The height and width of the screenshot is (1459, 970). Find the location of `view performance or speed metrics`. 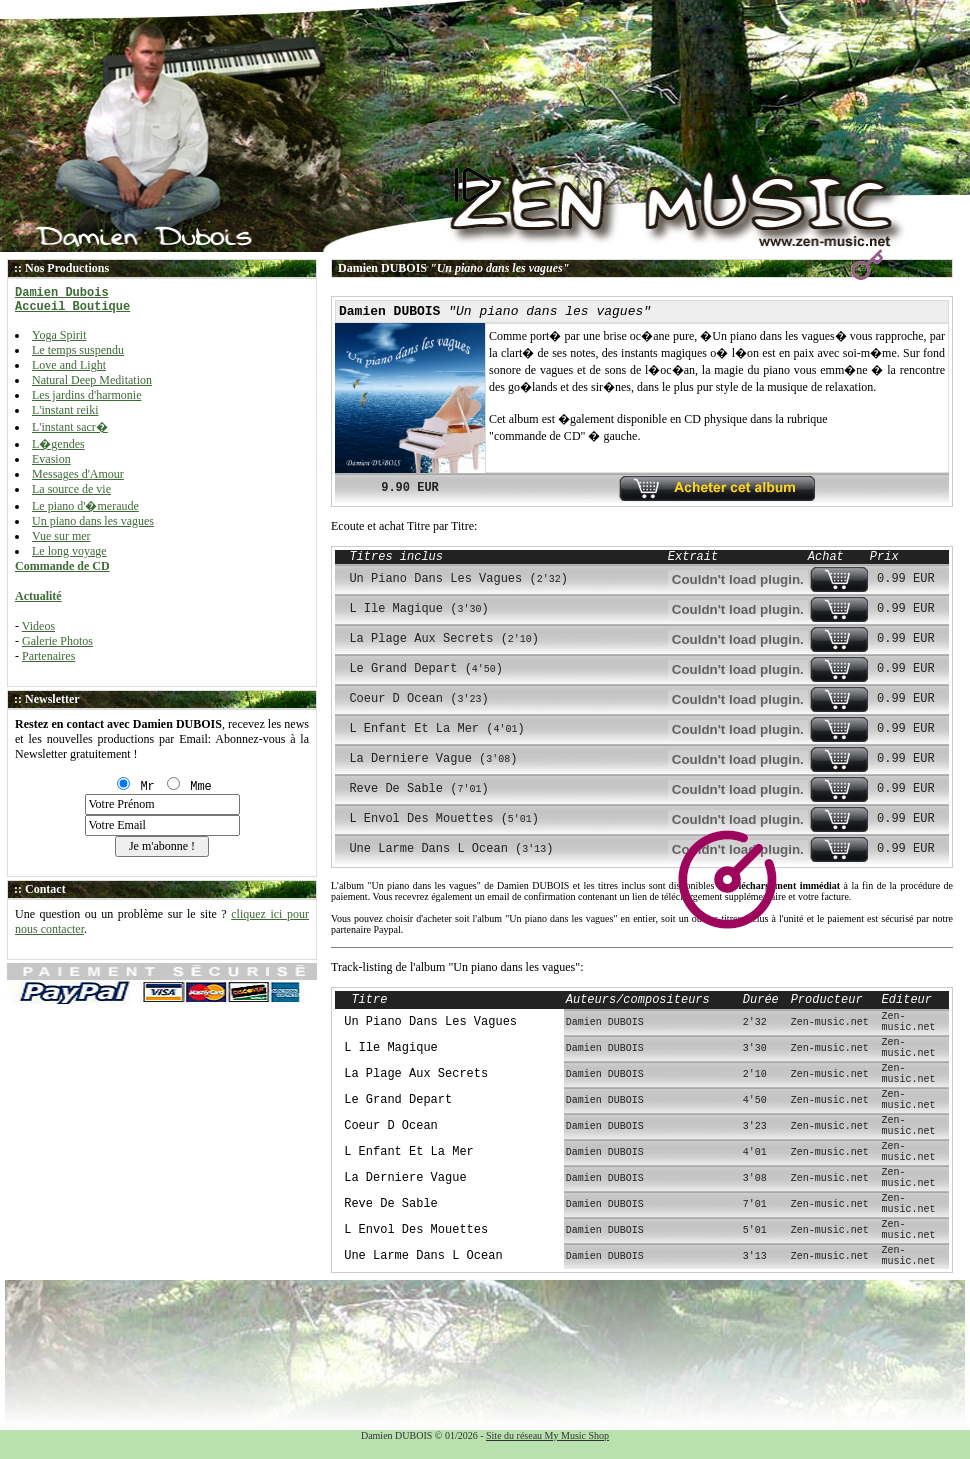

view performance or speed metrics is located at coordinates (727, 879).